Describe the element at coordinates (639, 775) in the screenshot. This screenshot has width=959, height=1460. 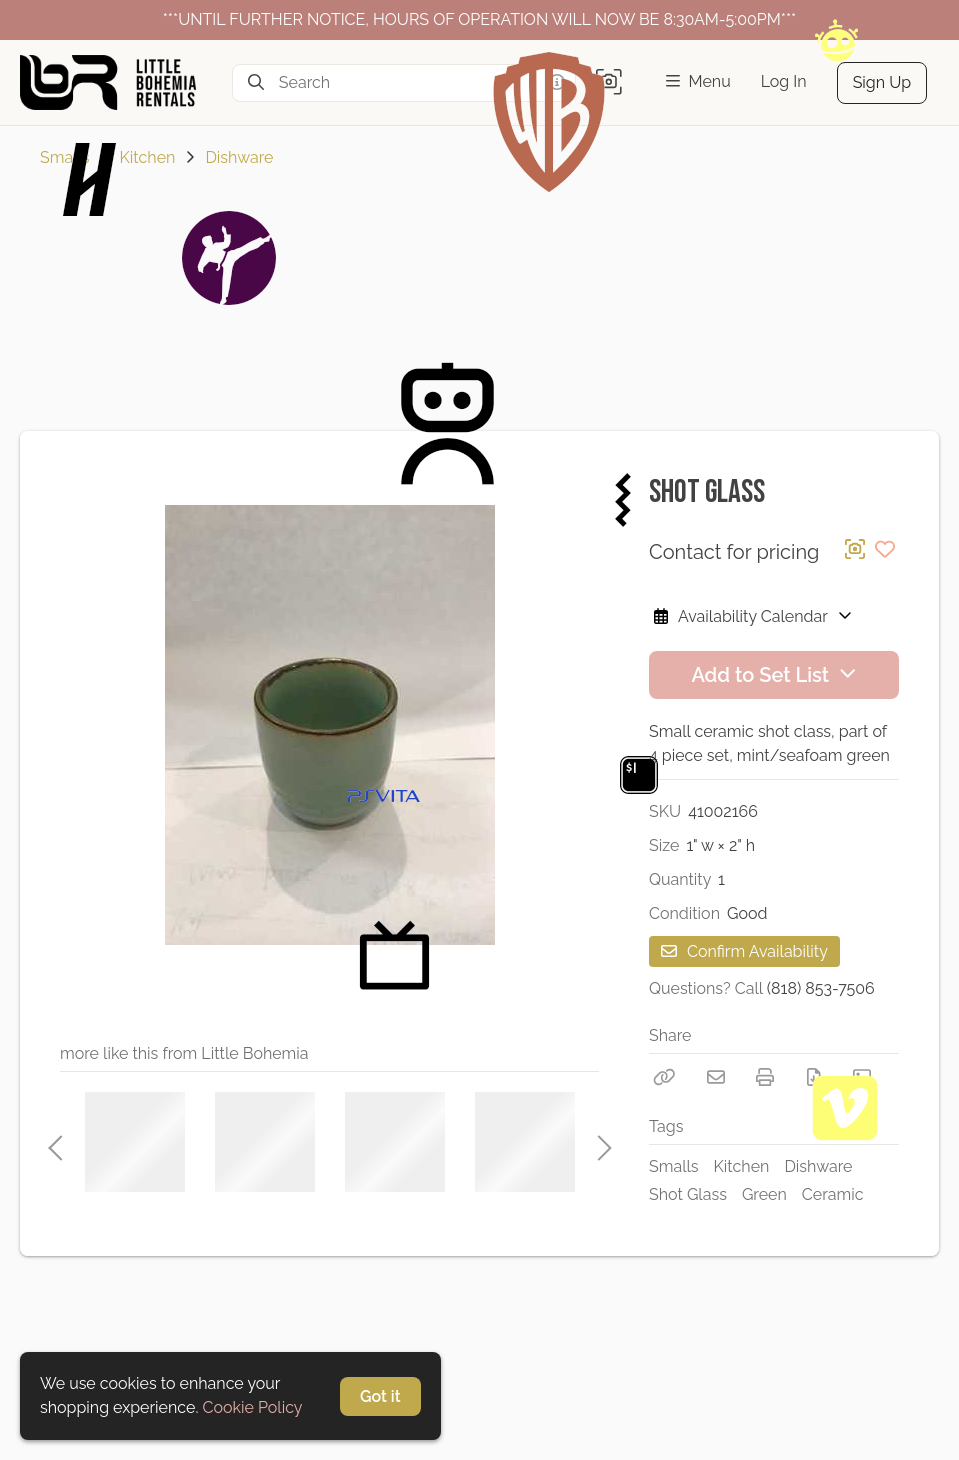
I see `open iTerm2 terminal application` at that location.